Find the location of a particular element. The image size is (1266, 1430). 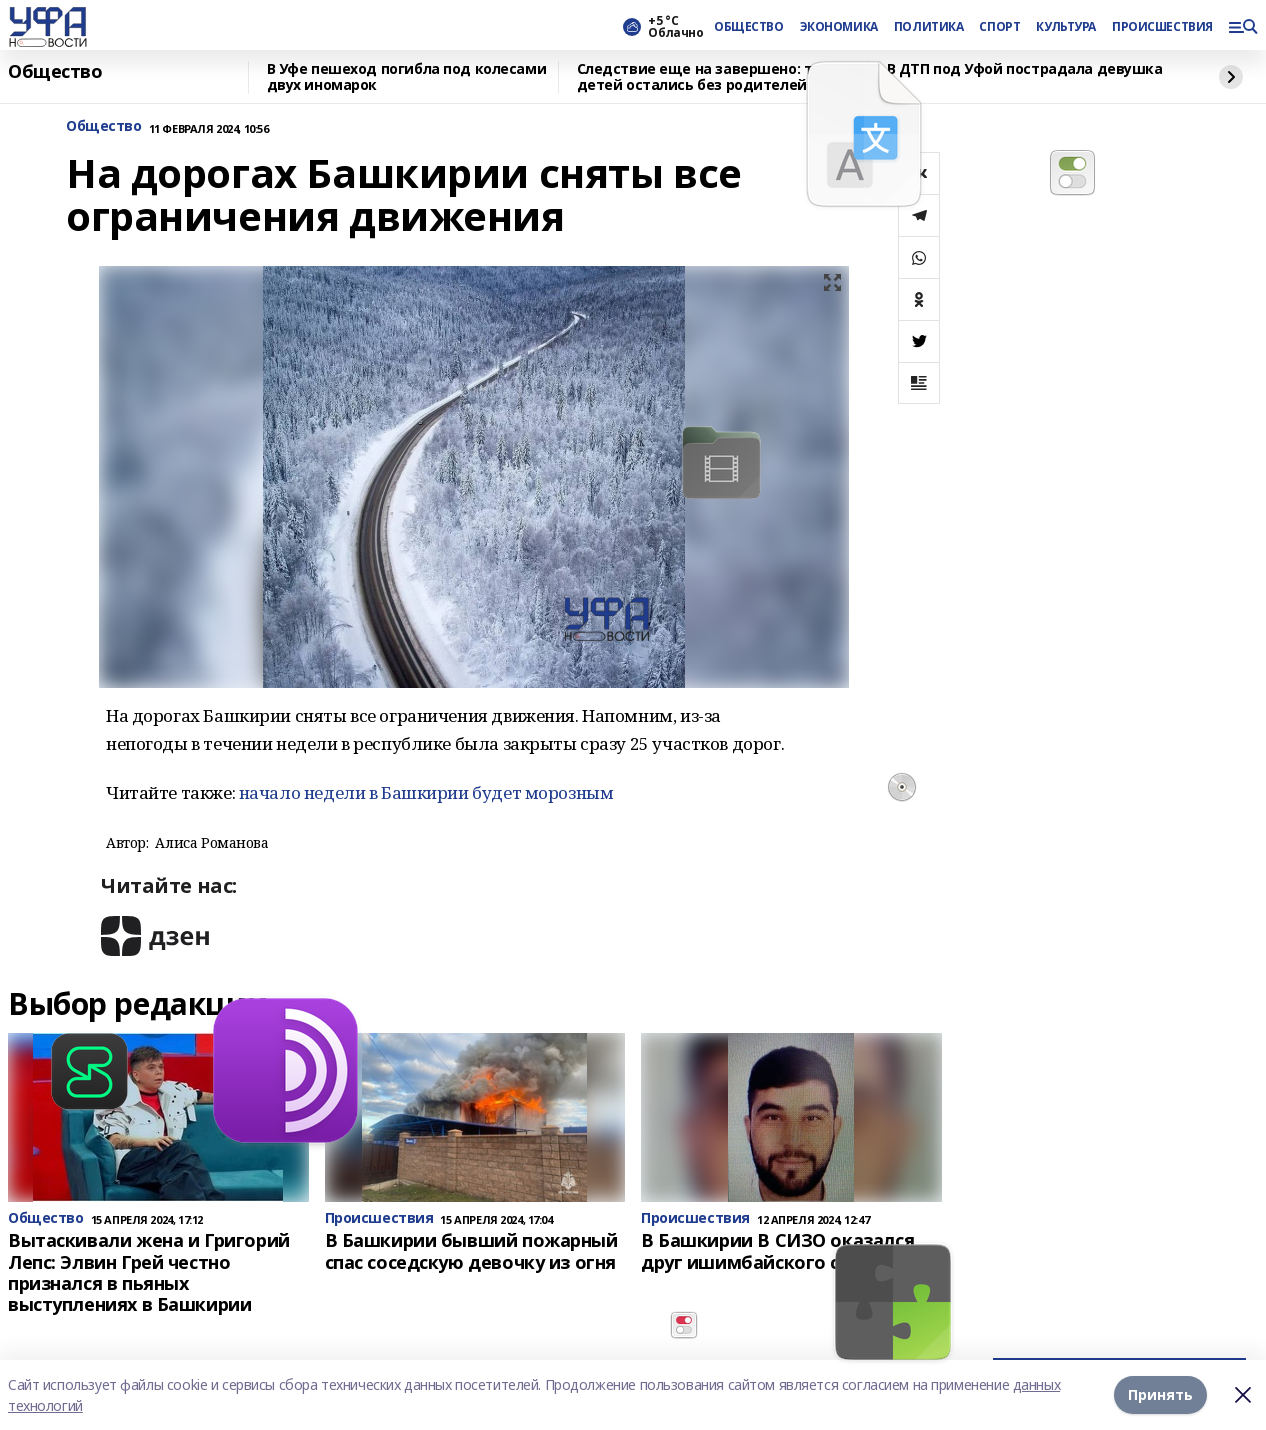

open your videos folder is located at coordinates (721, 462).